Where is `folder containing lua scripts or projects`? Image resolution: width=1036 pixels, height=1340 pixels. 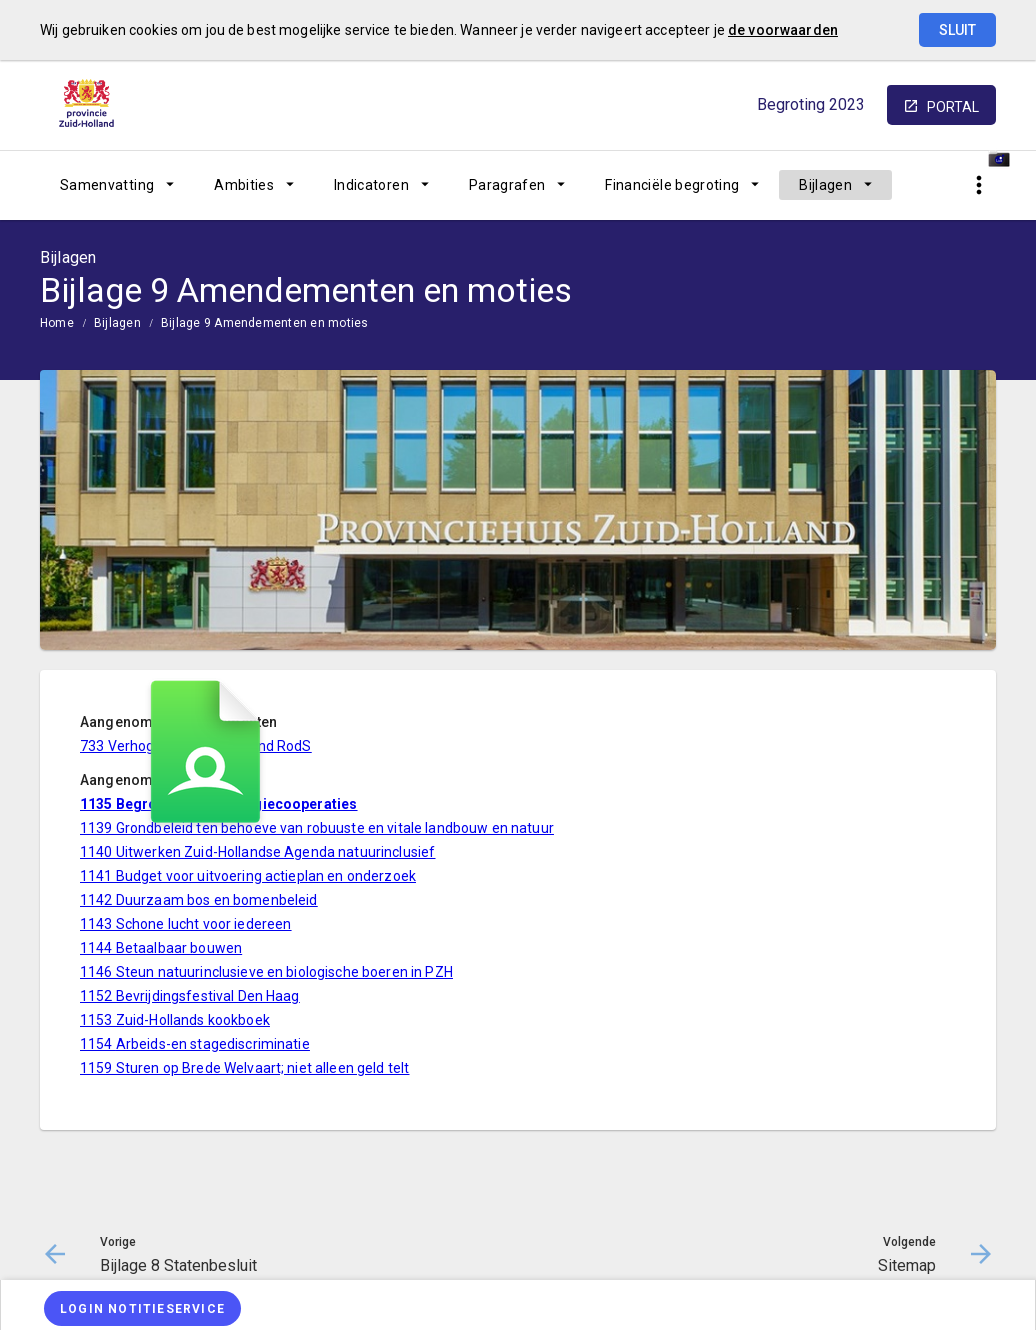
folder containing lua scripts or projects is located at coordinates (999, 159).